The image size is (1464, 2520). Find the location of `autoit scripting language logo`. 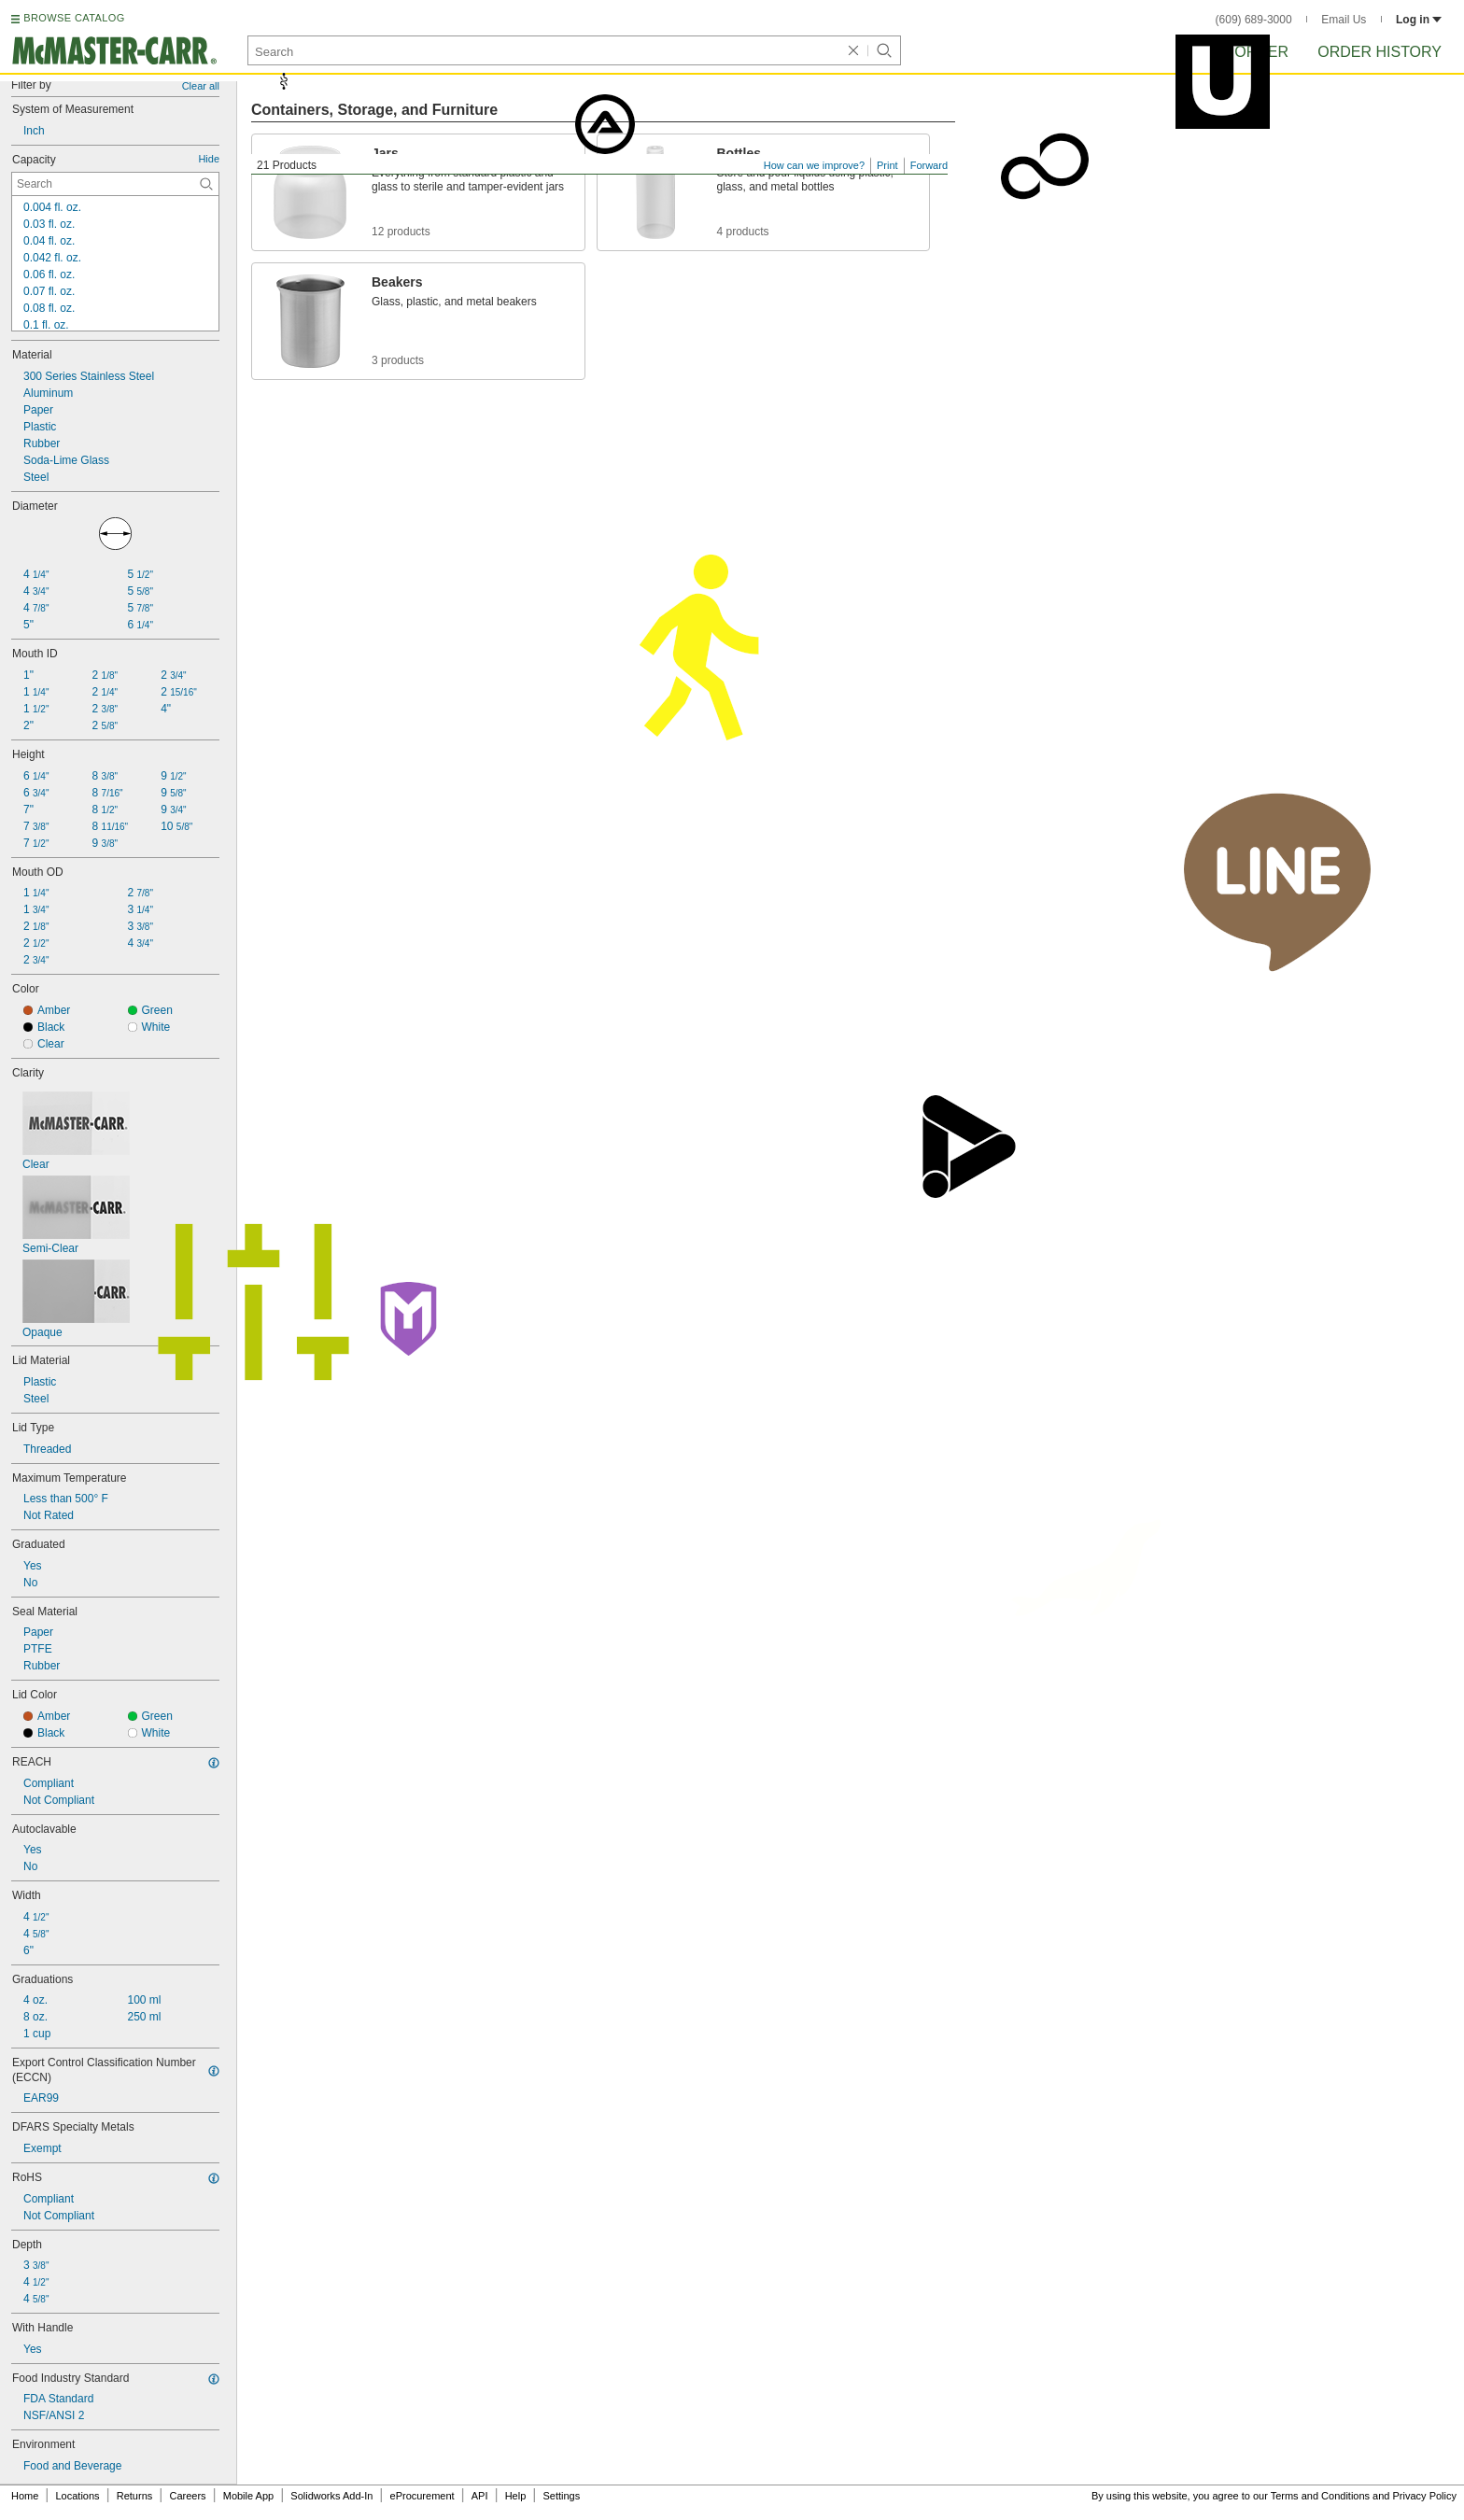

autoit scripting language logo is located at coordinates (605, 124).